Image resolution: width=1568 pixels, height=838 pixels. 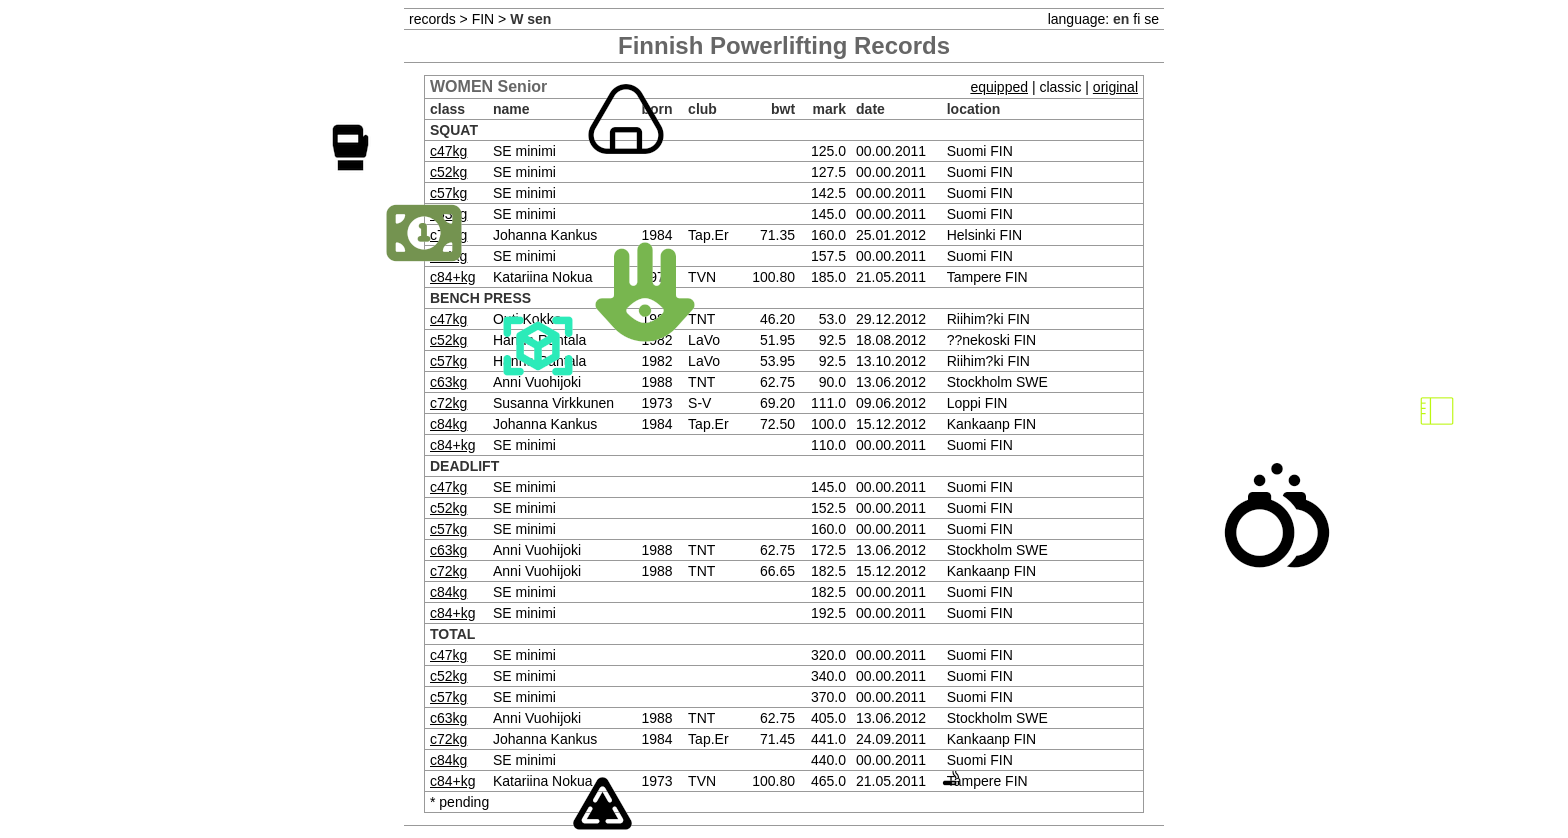 I want to click on scan or detect 3D objects, so click(x=538, y=346).